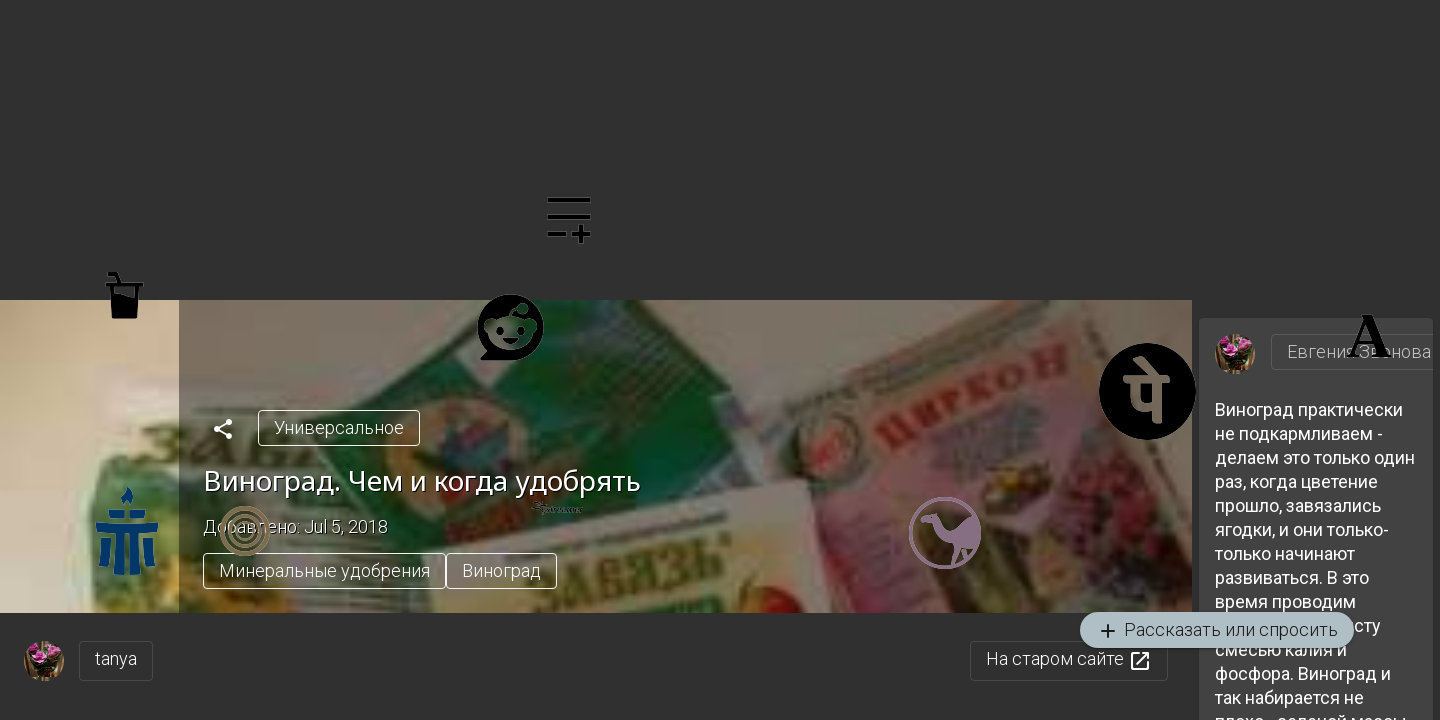 The width and height of the screenshot is (1440, 720). I want to click on open zen browser, so click(245, 531).